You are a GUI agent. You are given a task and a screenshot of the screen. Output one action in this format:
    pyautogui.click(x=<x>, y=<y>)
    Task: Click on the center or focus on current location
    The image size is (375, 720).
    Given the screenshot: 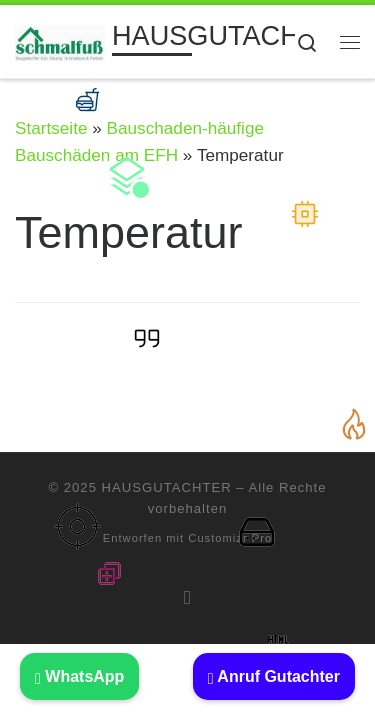 What is the action you would take?
    pyautogui.click(x=77, y=526)
    